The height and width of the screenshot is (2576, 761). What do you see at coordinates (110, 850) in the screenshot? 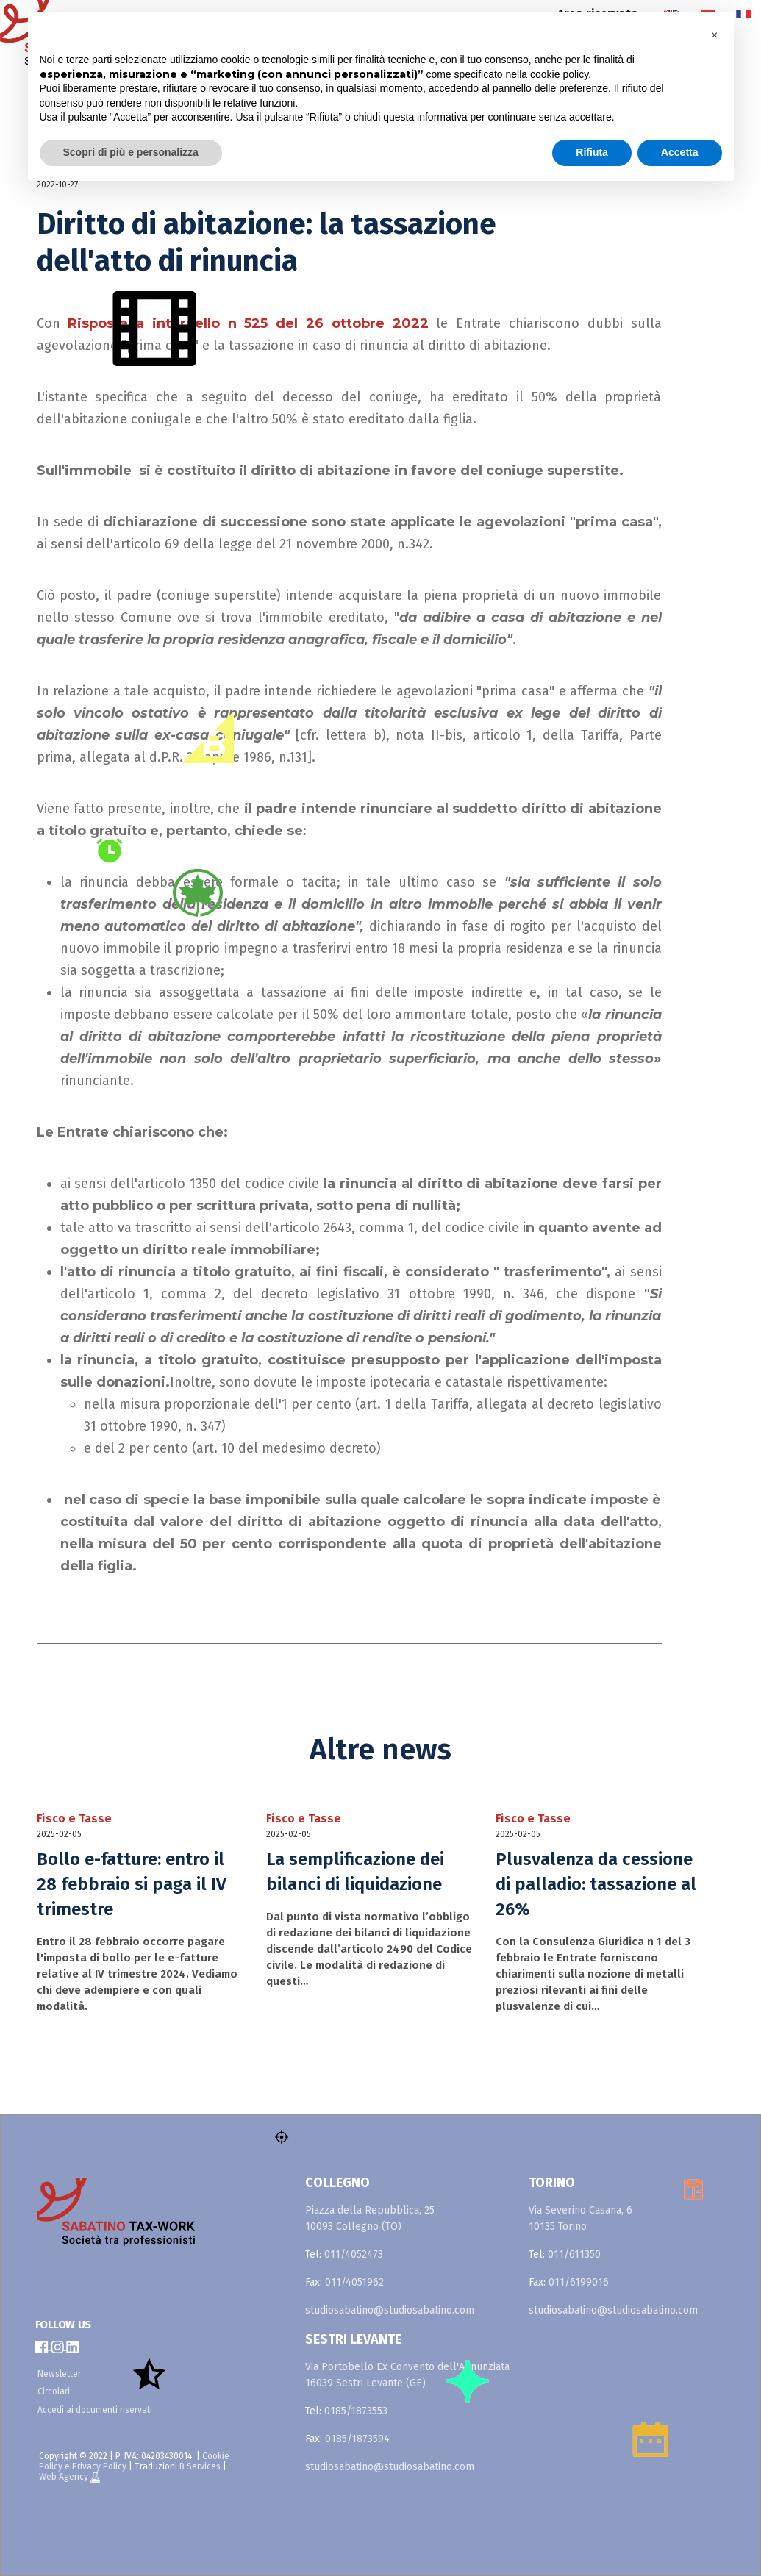
I see `set or manage alarms` at bounding box center [110, 850].